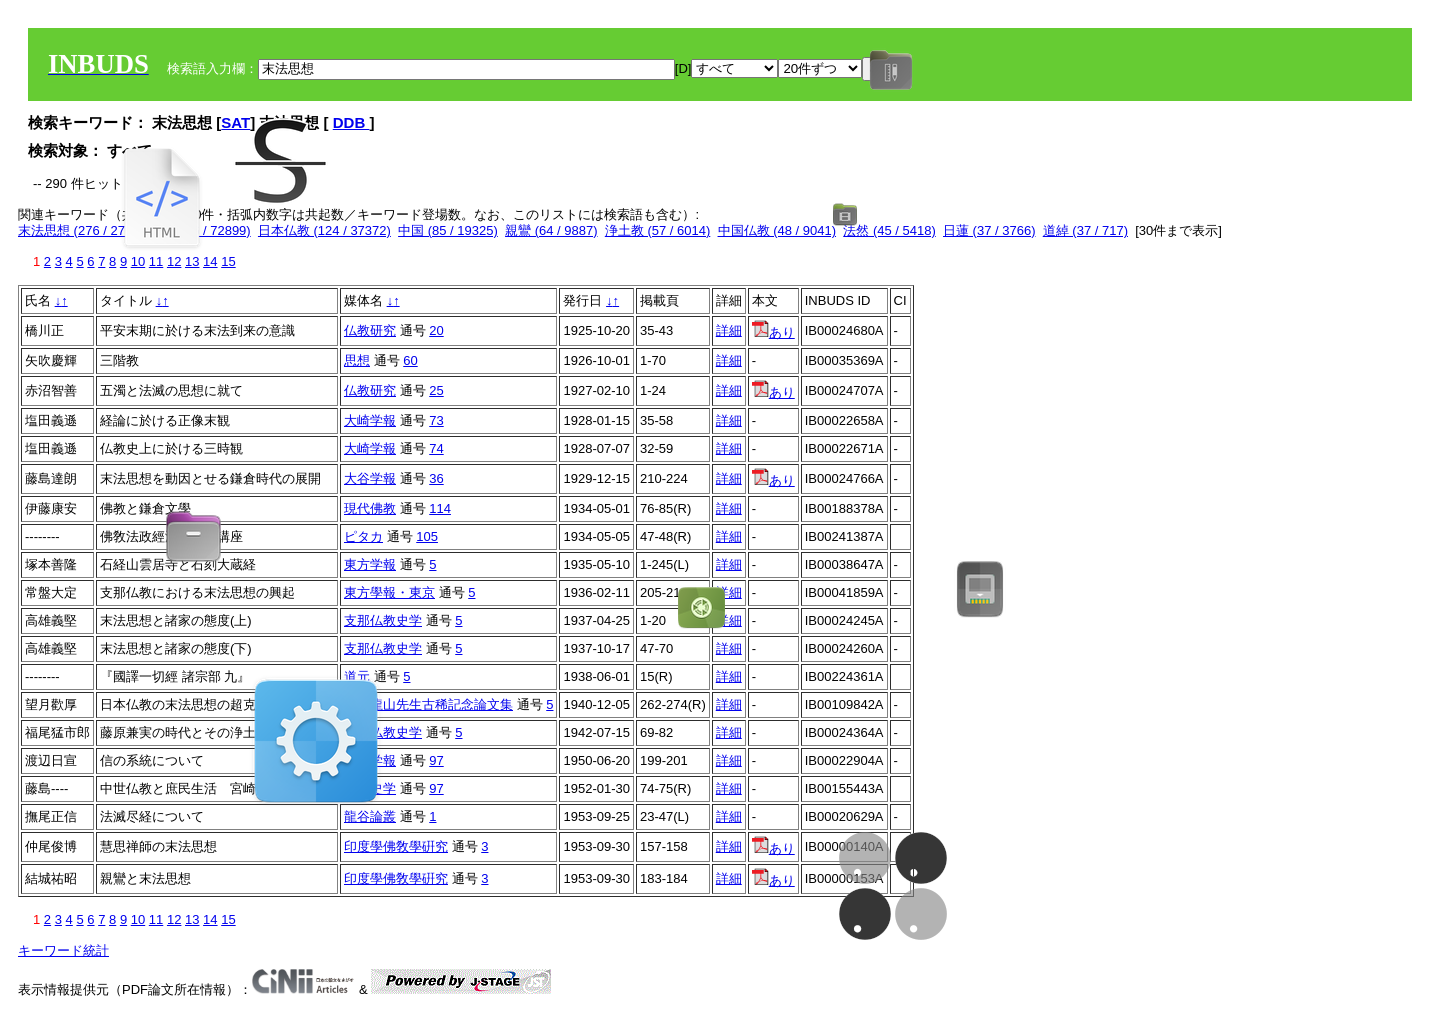 The height and width of the screenshot is (1016, 1440). I want to click on access your templates folder, so click(891, 70).